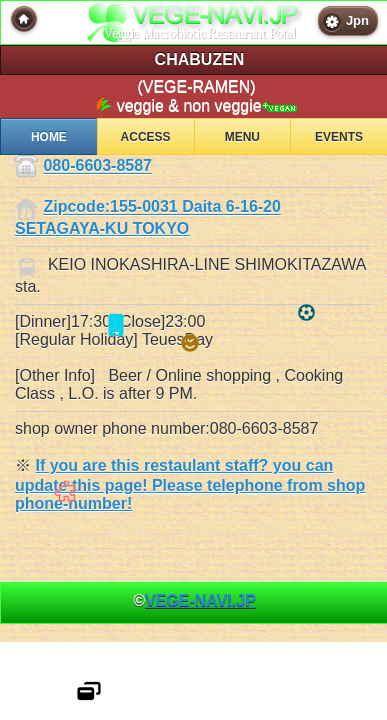  What do you see at coordinates (306, 312) in the screenshot?
I see `access sports or soccer-related content` at bounding box center [306, 312].